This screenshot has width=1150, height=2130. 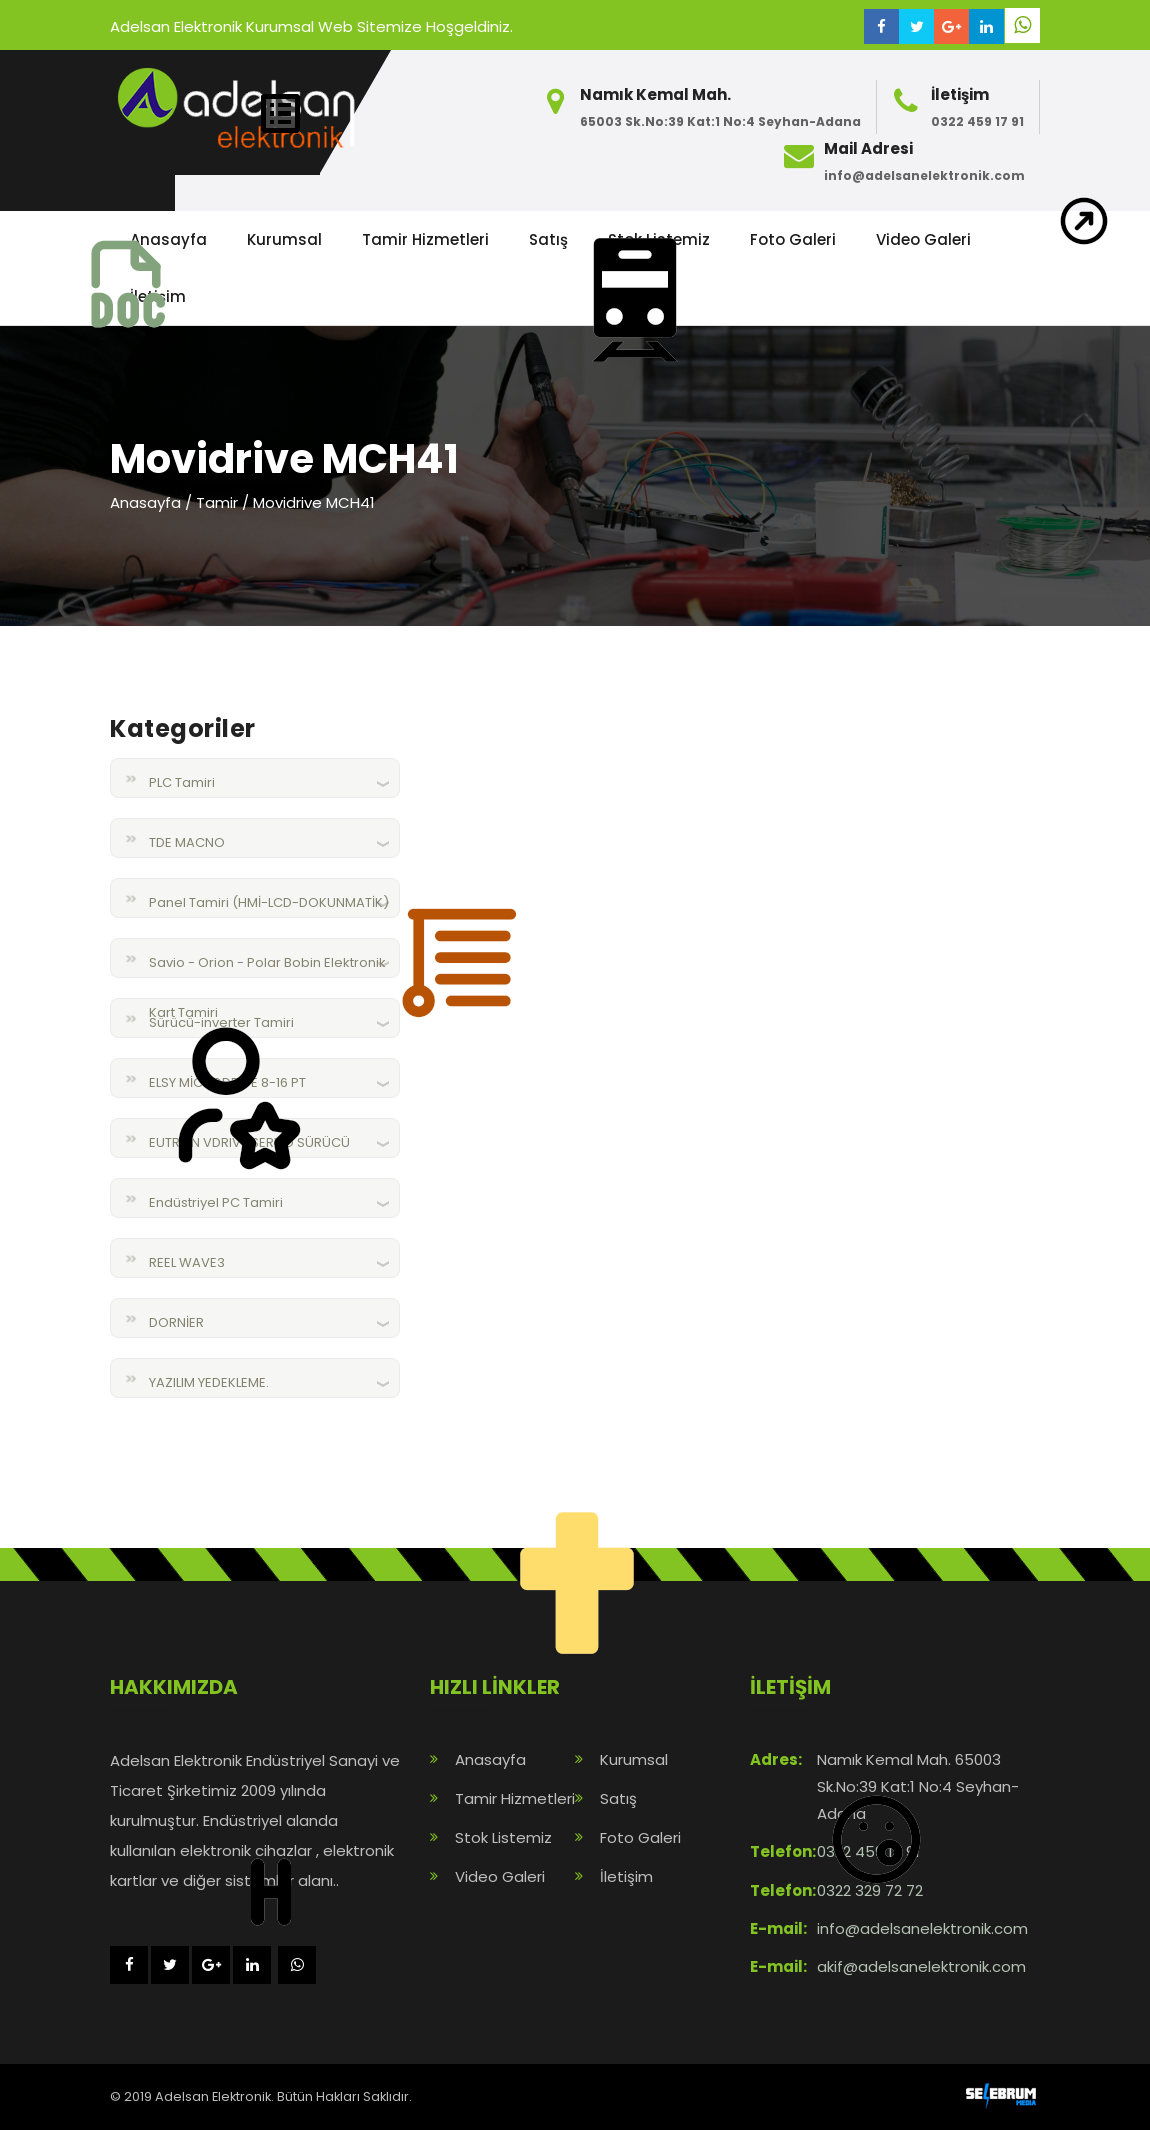 What do you see at coordinates (462, 963) in the screenshot?
I see `adjust window blinds or shades` at bounding box center [462, 963].